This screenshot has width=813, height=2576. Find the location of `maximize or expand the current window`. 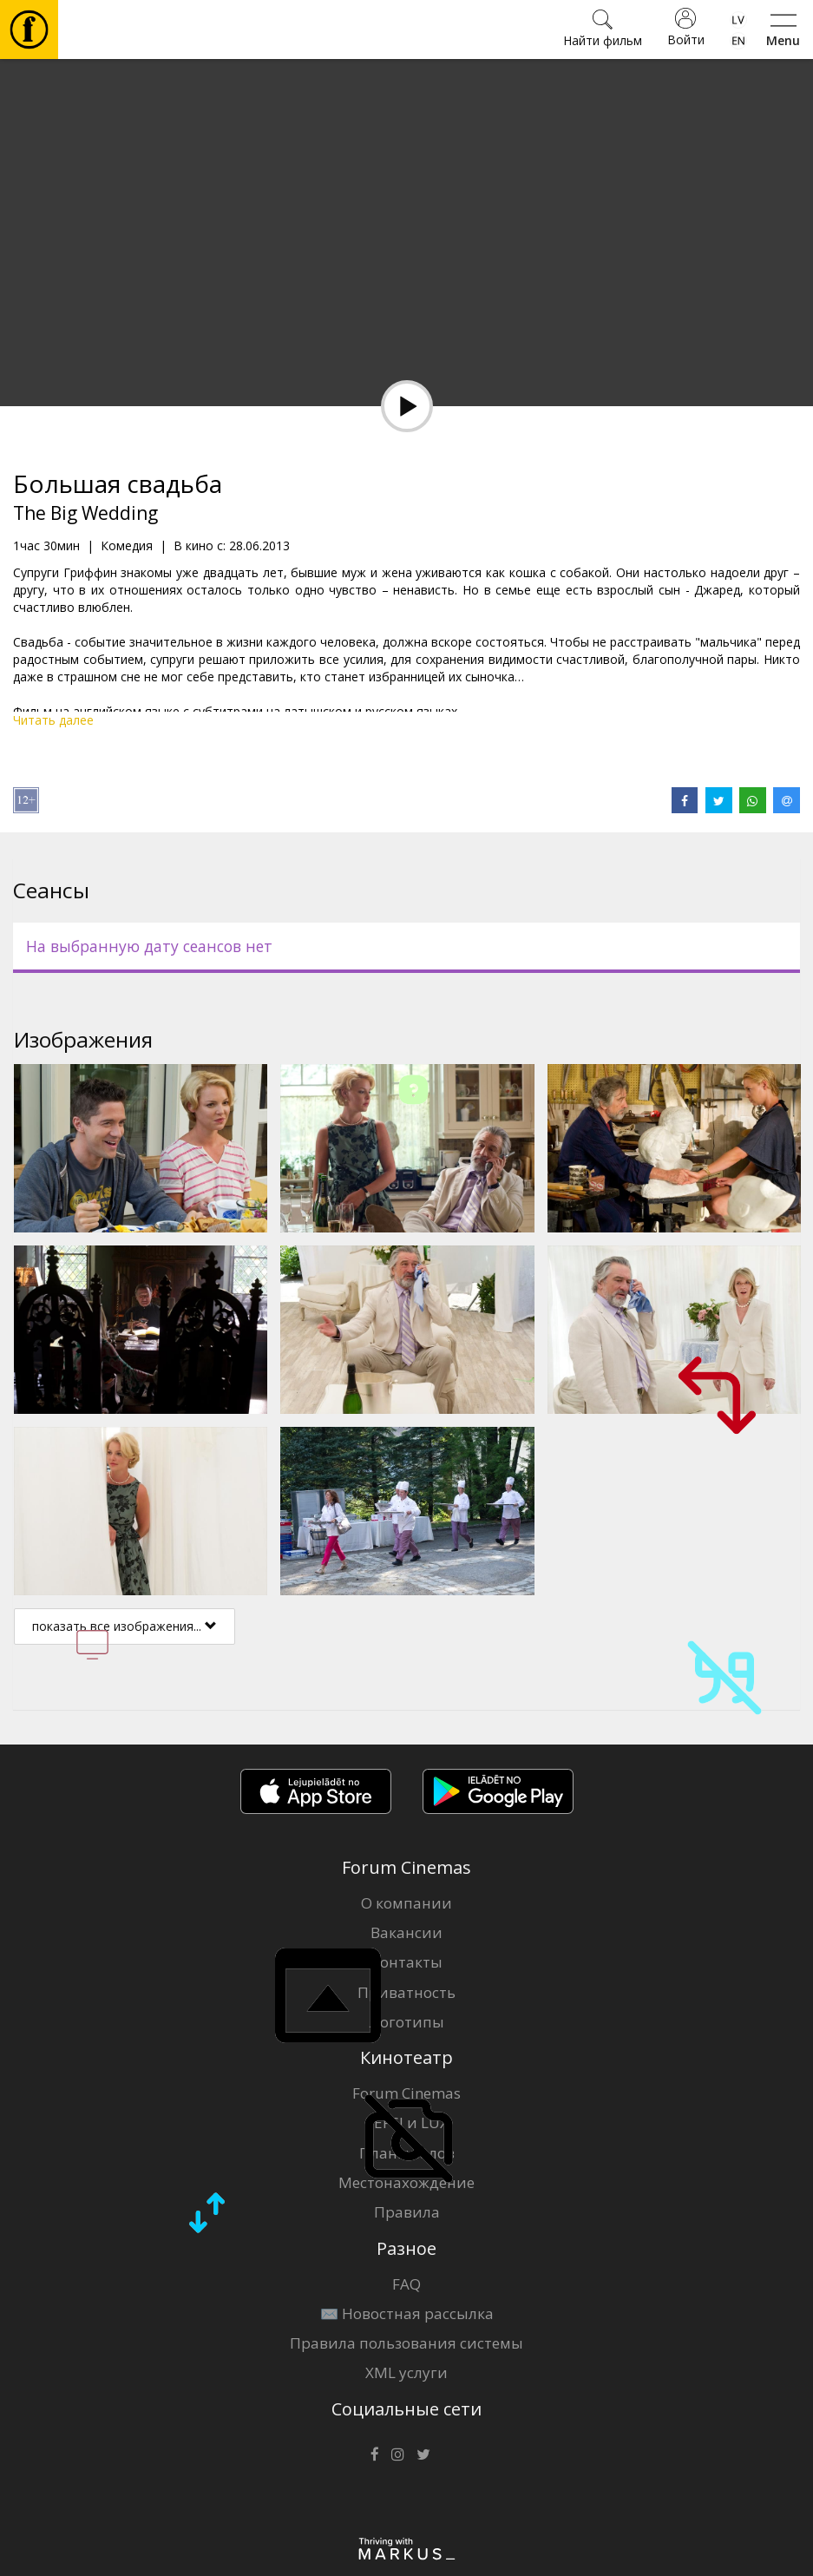

maximize or expand the current window is located at coordinates (328, 1995).